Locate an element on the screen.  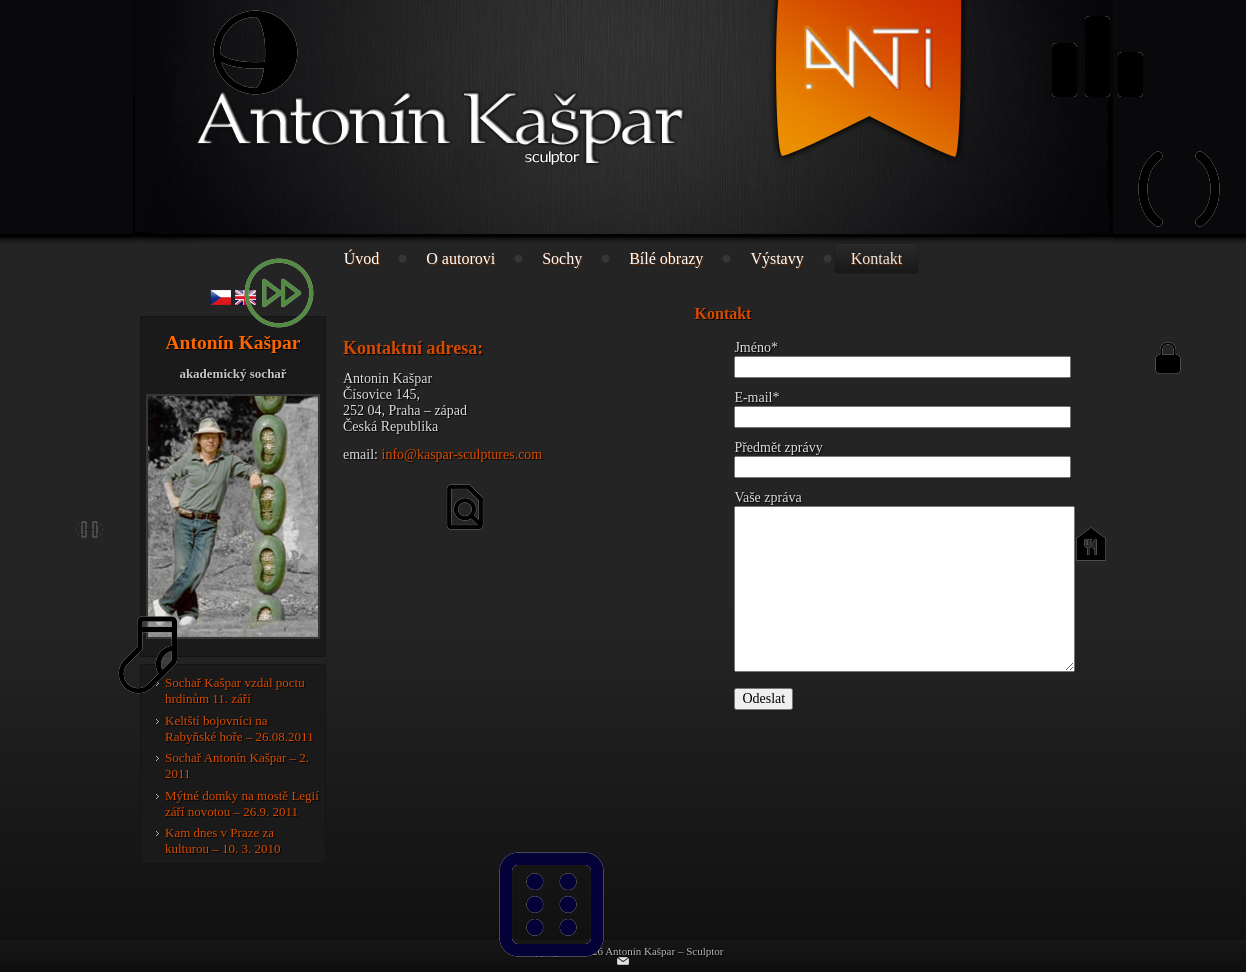
search within the current document is located at coordinates (465, 507).